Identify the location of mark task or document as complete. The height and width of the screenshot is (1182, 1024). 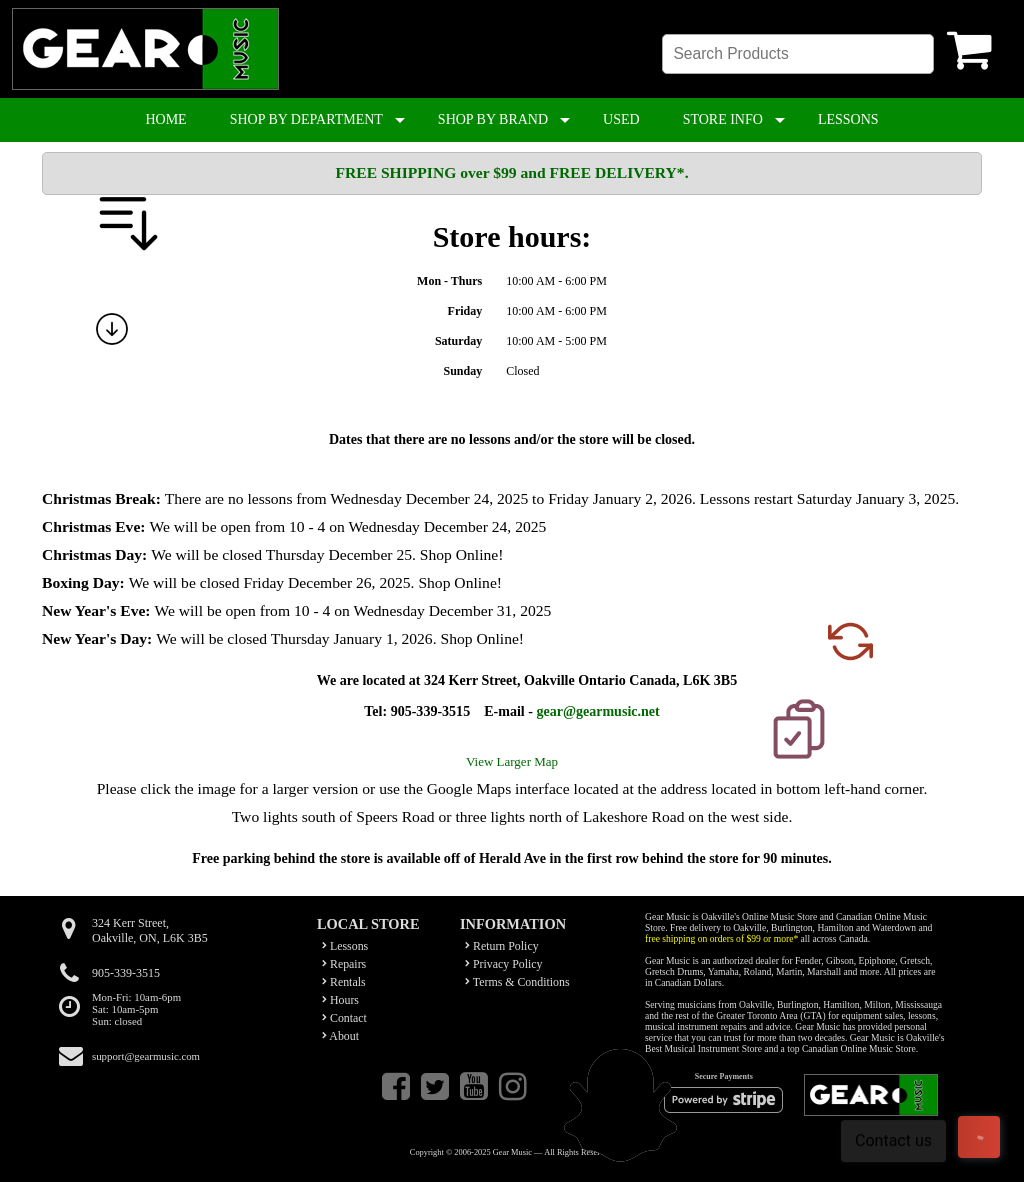
(799, 729).